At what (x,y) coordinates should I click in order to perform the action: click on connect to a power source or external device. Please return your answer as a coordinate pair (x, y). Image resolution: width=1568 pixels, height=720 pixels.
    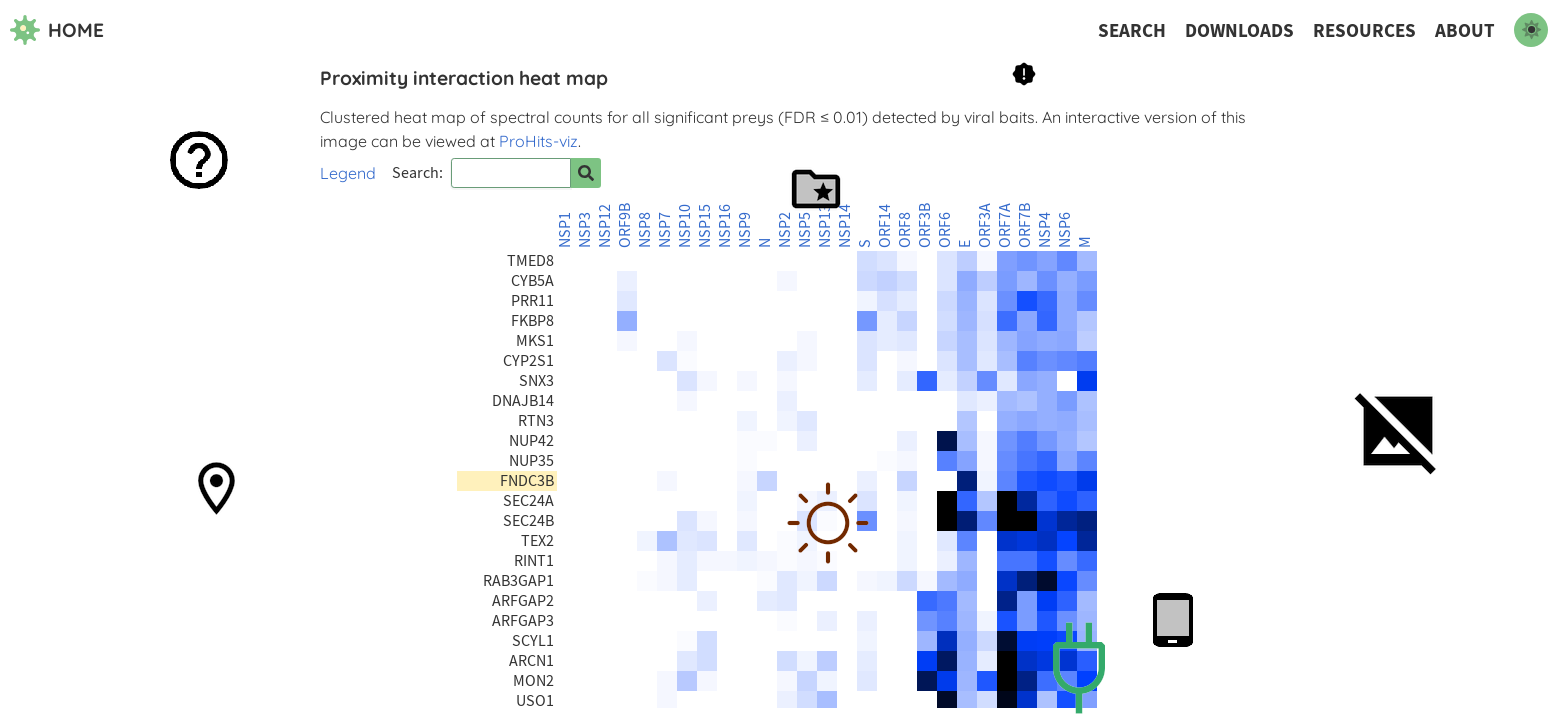
    Looking at the image, I should click on (1079, 668).